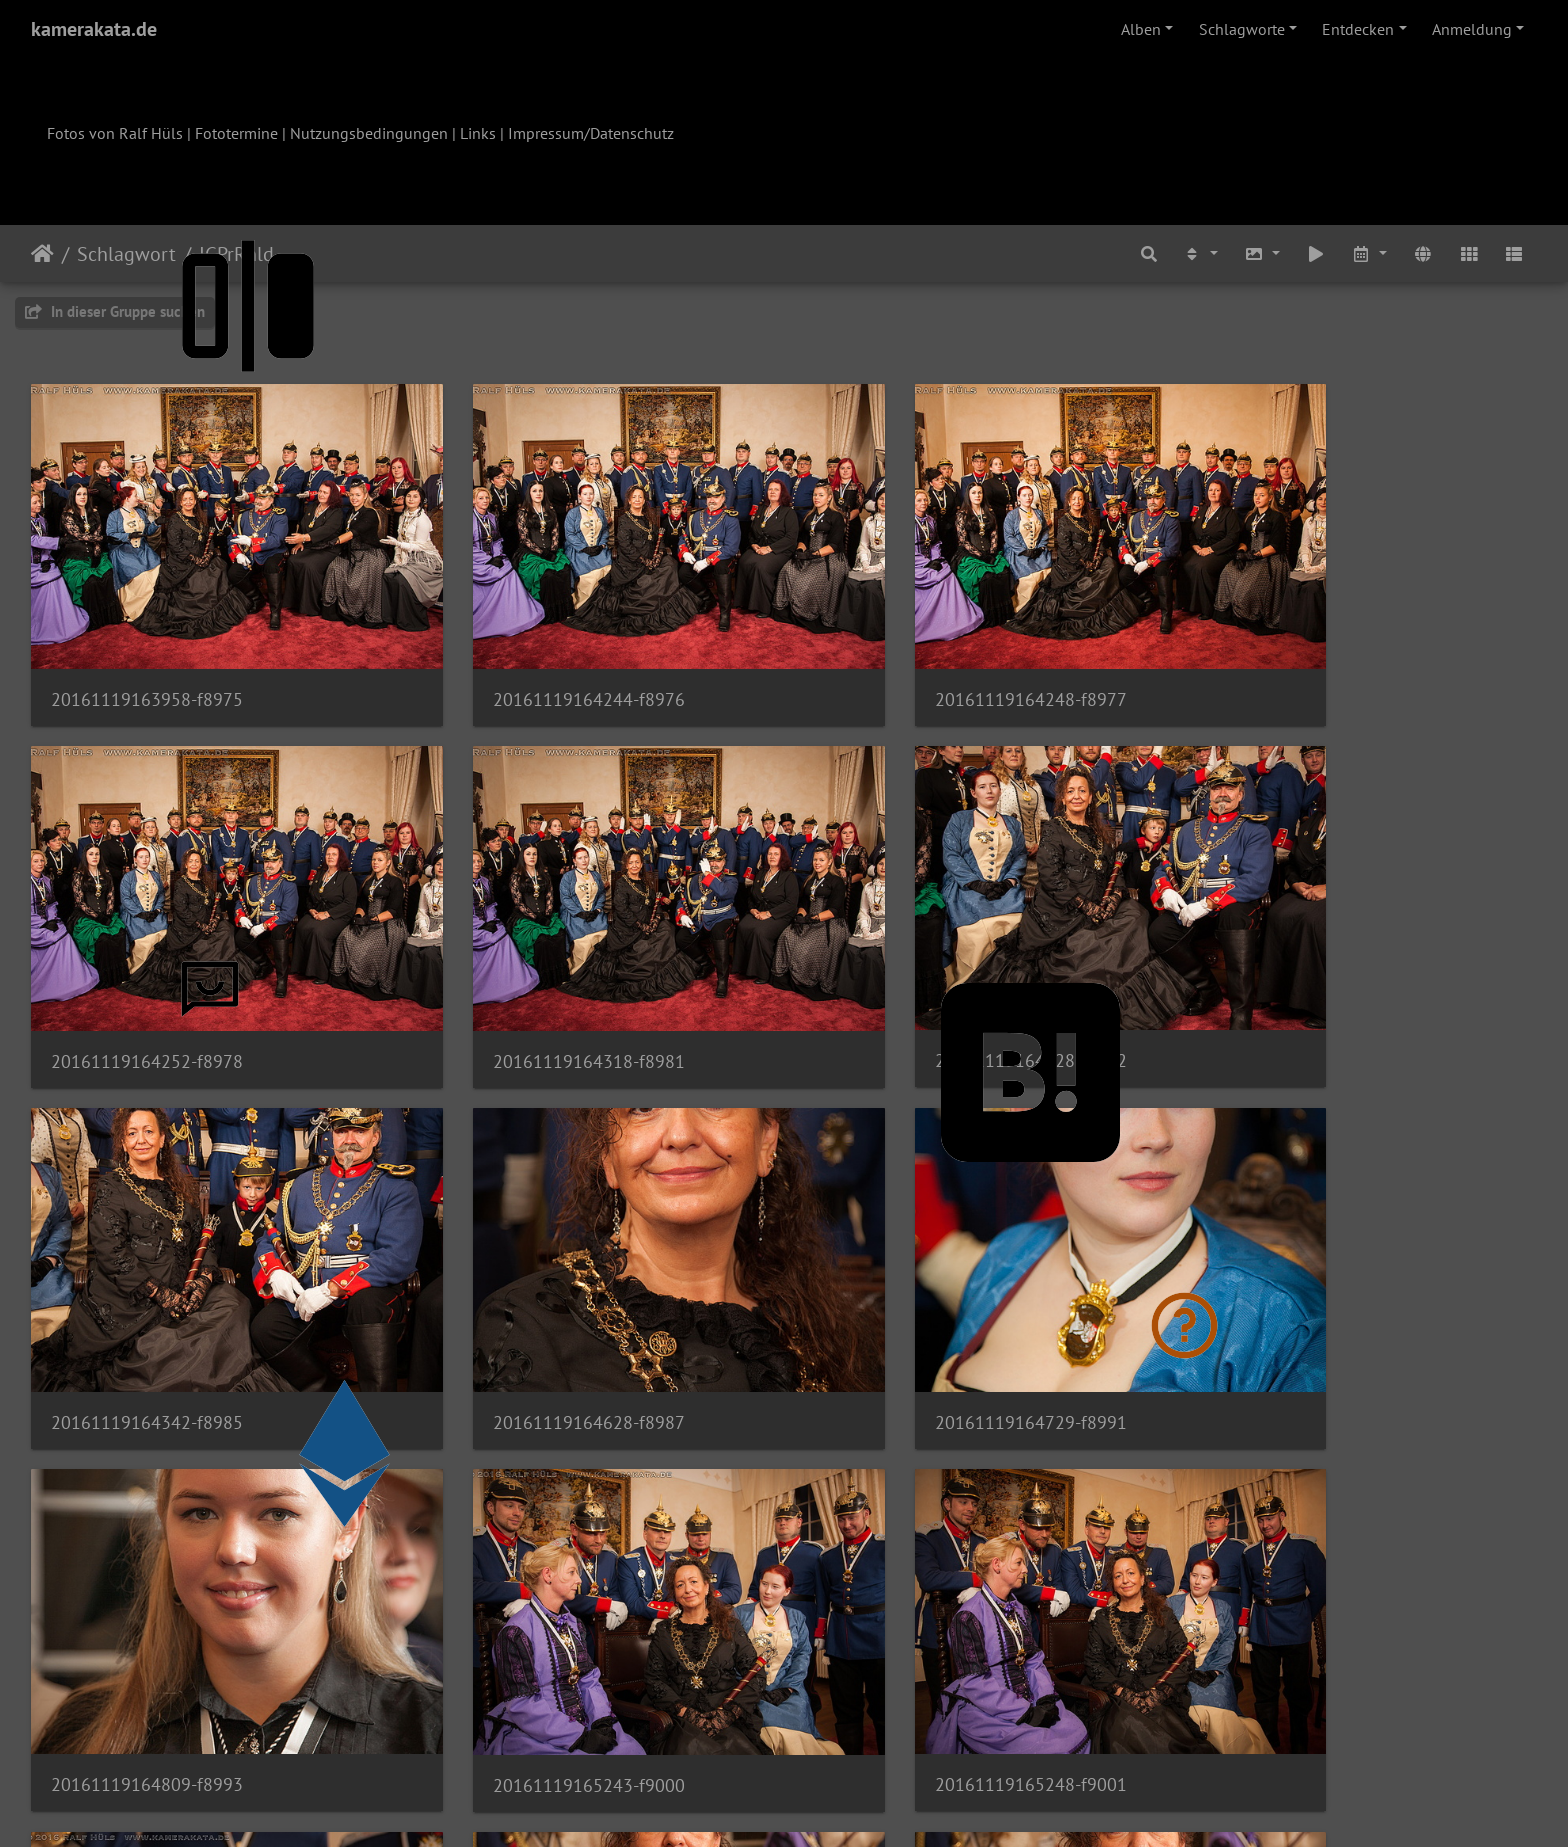 The image size is (1568, 1847). Describe the element at coordinates (210, 987) in the screenshot. I see `start a friendly chat or conversation` at that location.